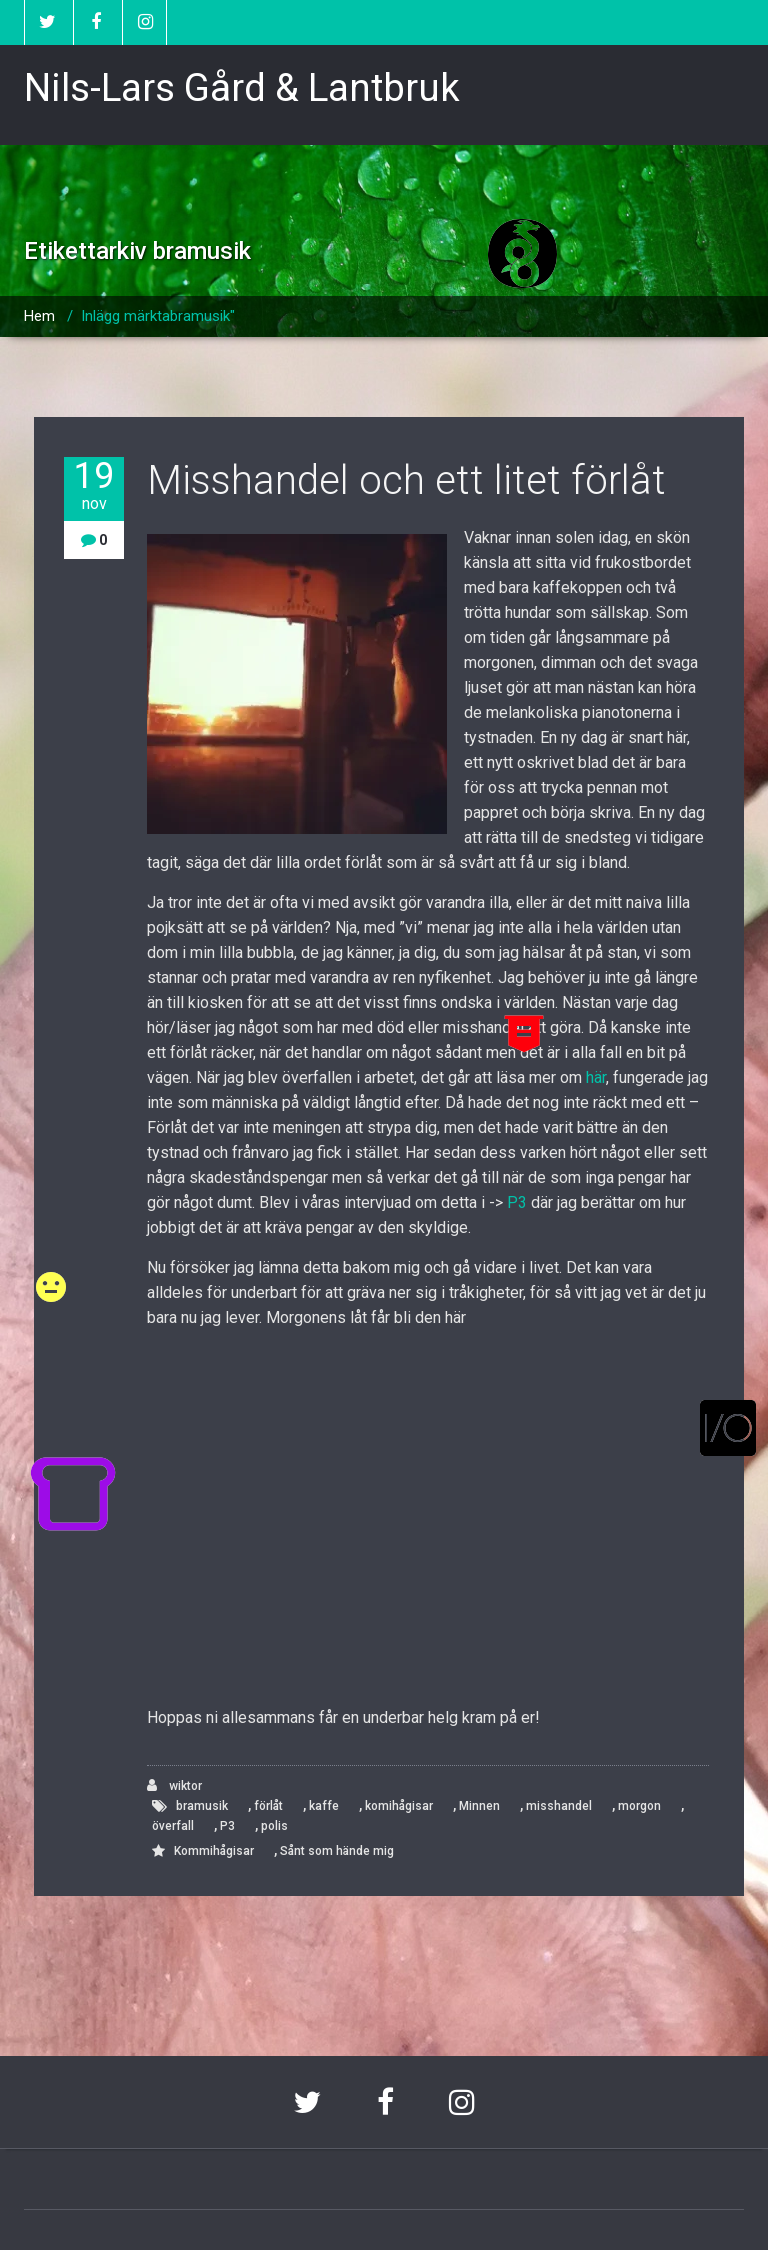  I want to click on honor badge or achievement indicator, so click(524, 1033).